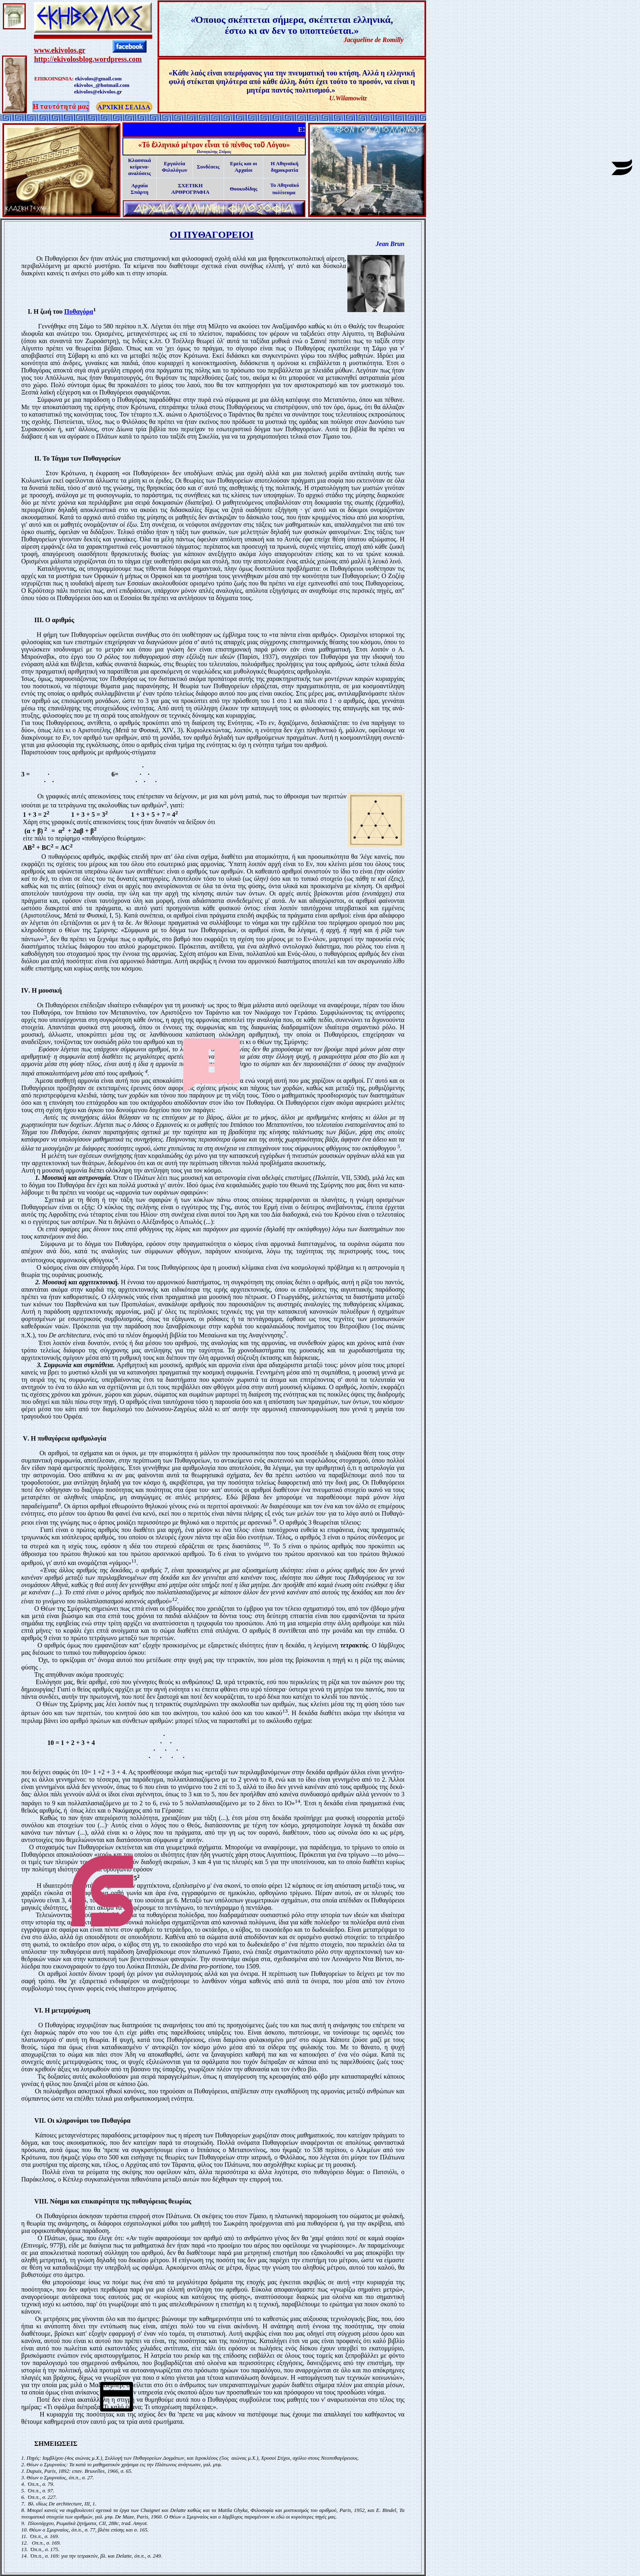 Image resolution: width=640 pixels, height=2576 pixels. I want to click on submit feedback or report an issue, so click(211, 1064).